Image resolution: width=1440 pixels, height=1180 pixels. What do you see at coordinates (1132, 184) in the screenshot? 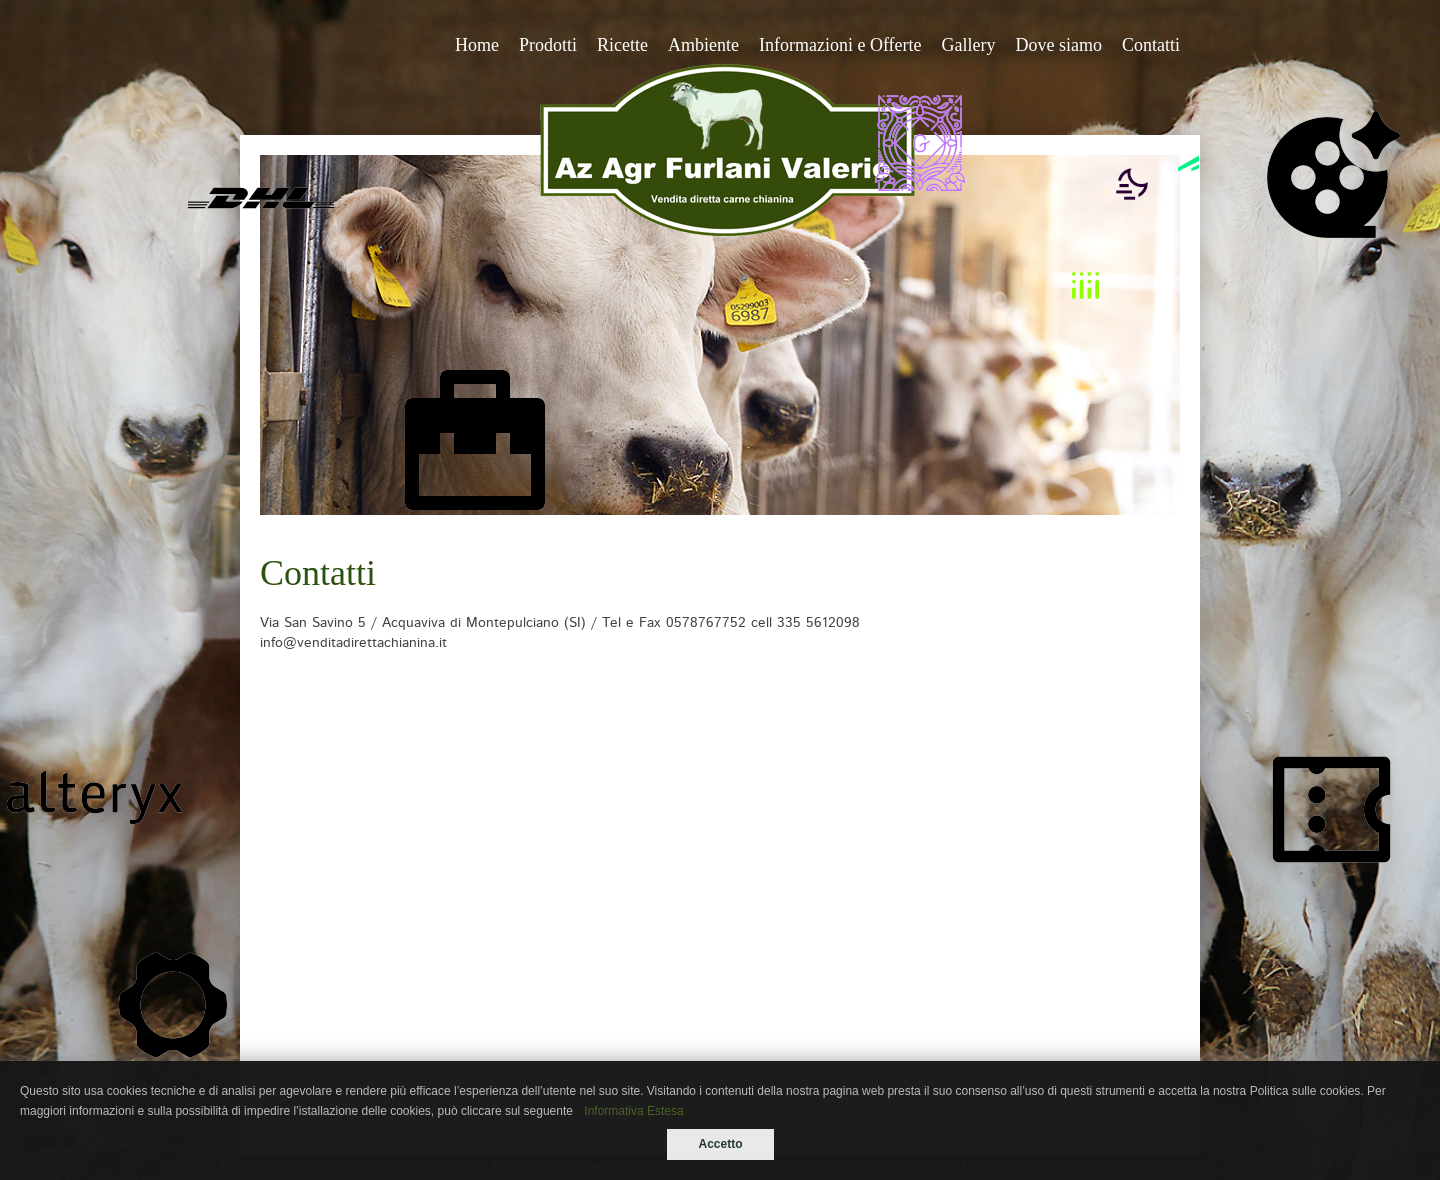
I see `indicates foggy nighttime weather conditions` at bounding box center [1132, 184].